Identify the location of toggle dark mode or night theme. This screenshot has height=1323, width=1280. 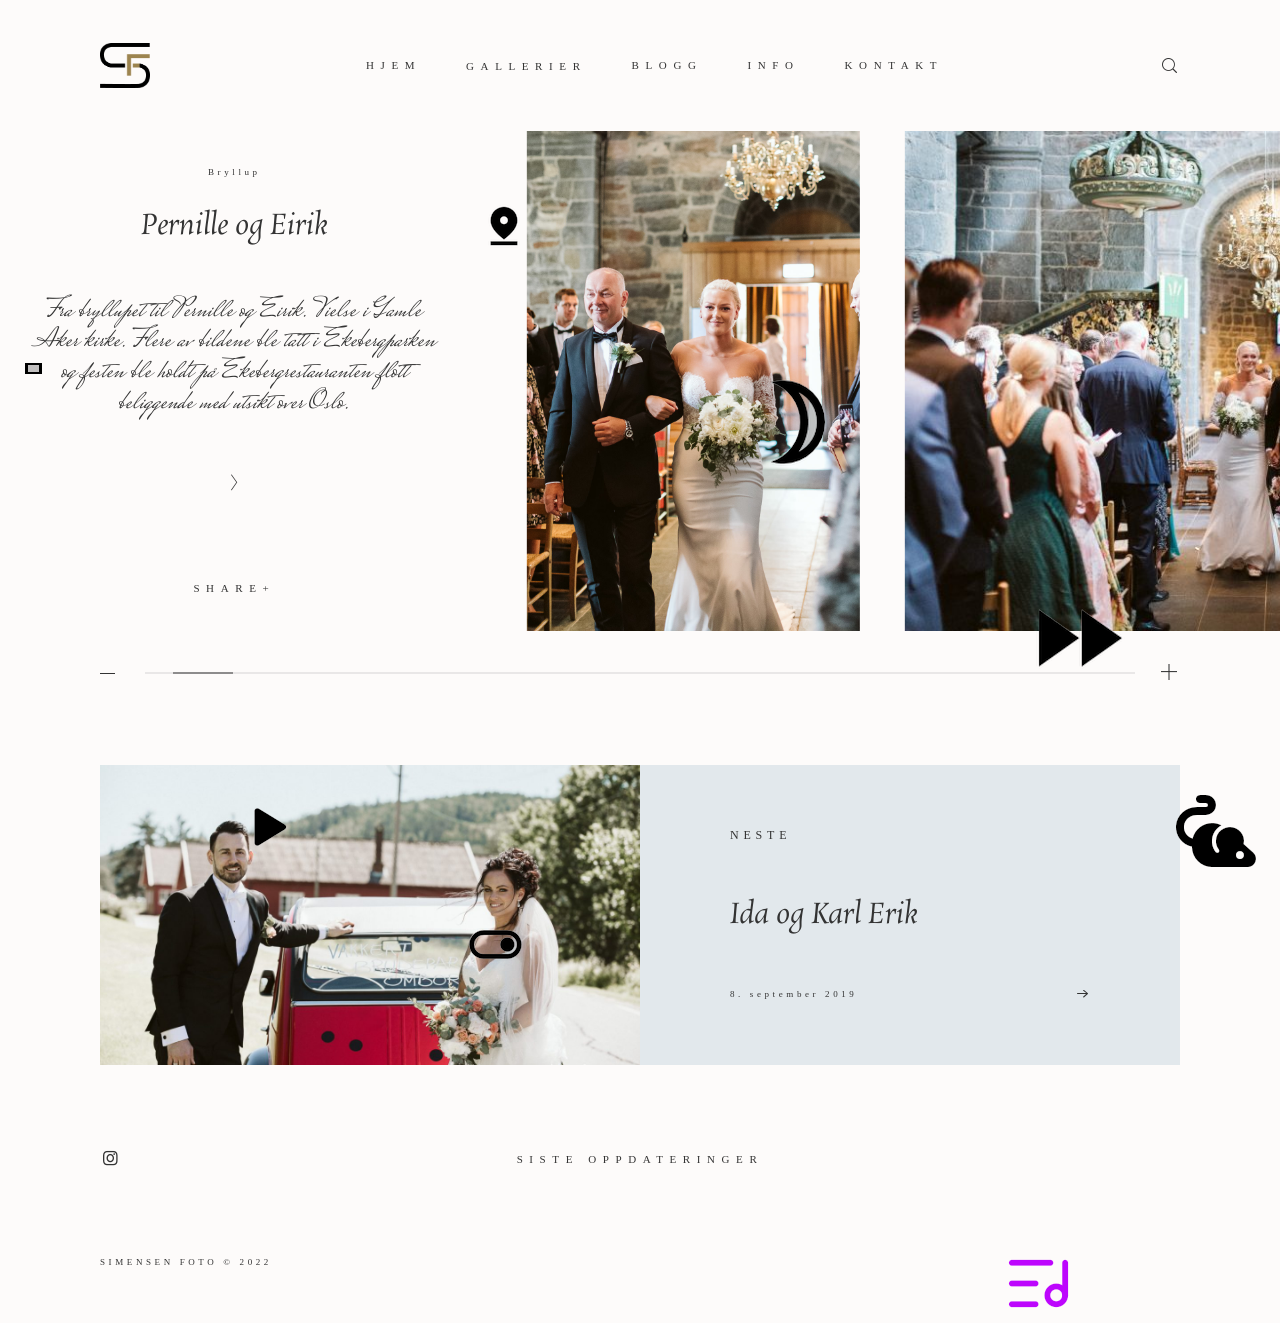
(796, 422).